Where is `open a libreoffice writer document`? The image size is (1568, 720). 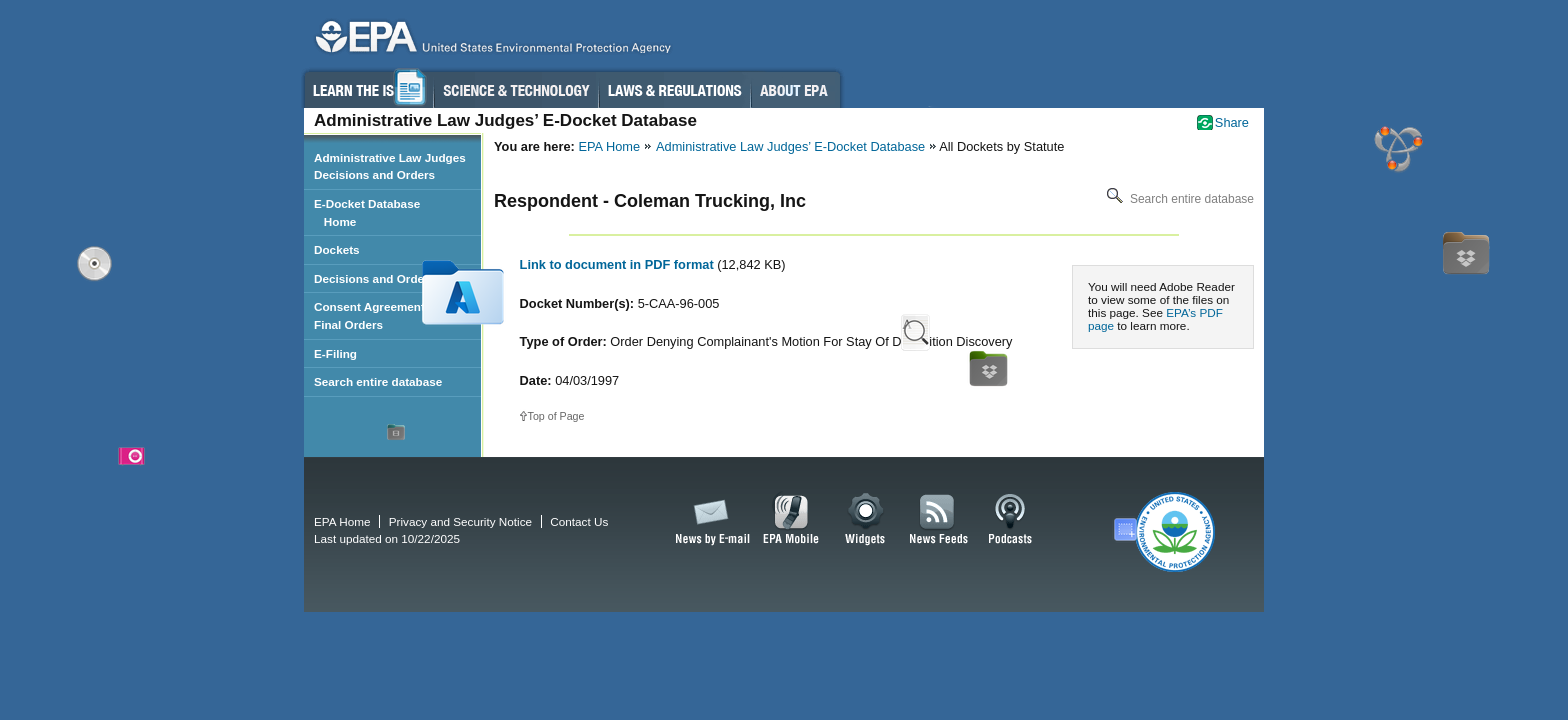
open a libreoffice writer document is located at coordinates (410, 87).